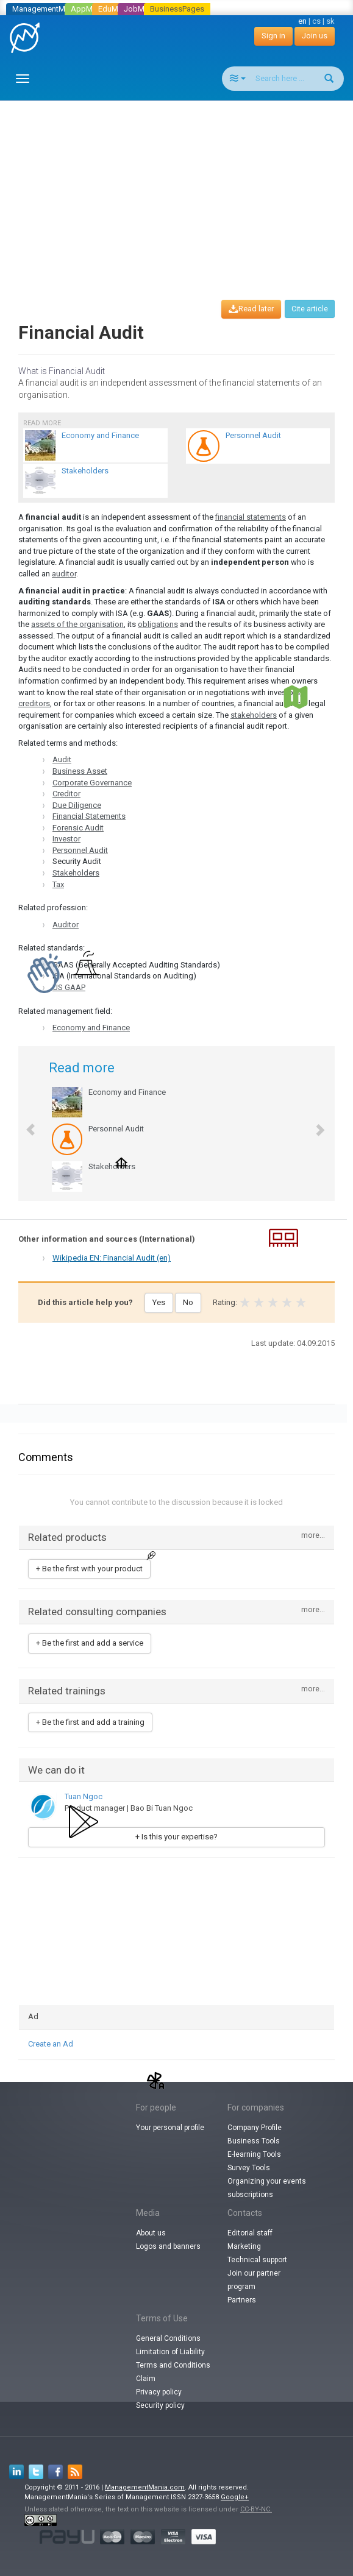  I want to click on view map or navigation, so click(296, 697).